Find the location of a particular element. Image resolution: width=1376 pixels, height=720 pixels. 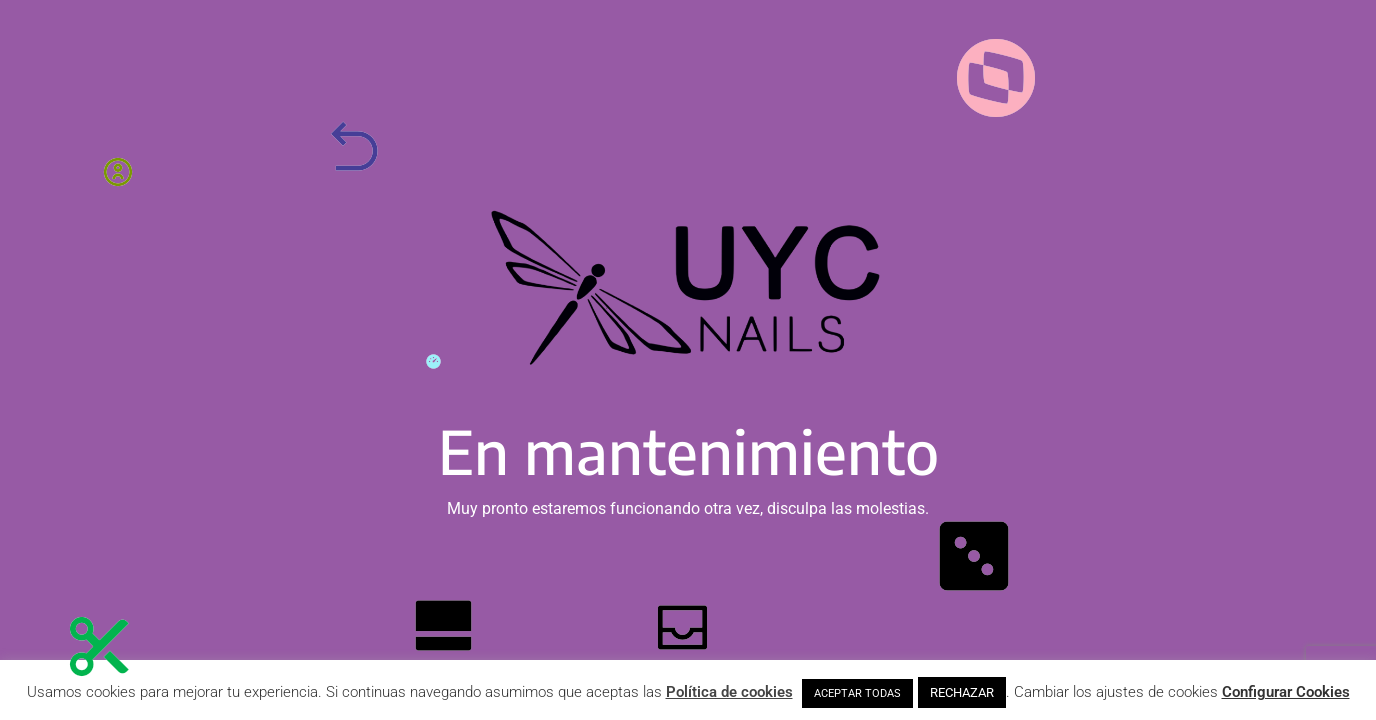

totvs company logo is located at coordinates (996, 78).